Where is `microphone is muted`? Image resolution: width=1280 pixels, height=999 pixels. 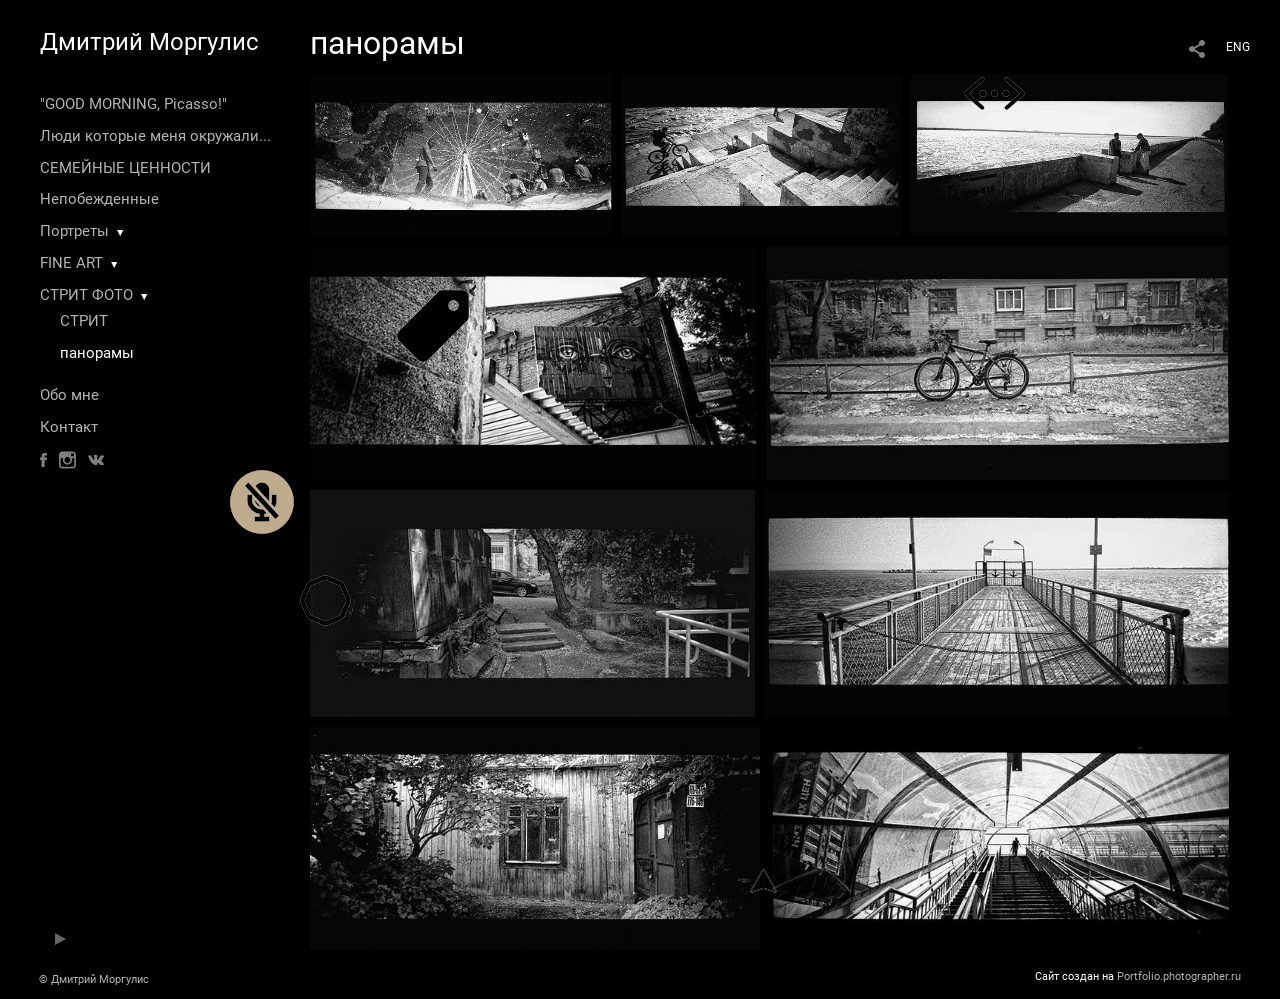
microphone is muted is located at coordinates (262, 502).